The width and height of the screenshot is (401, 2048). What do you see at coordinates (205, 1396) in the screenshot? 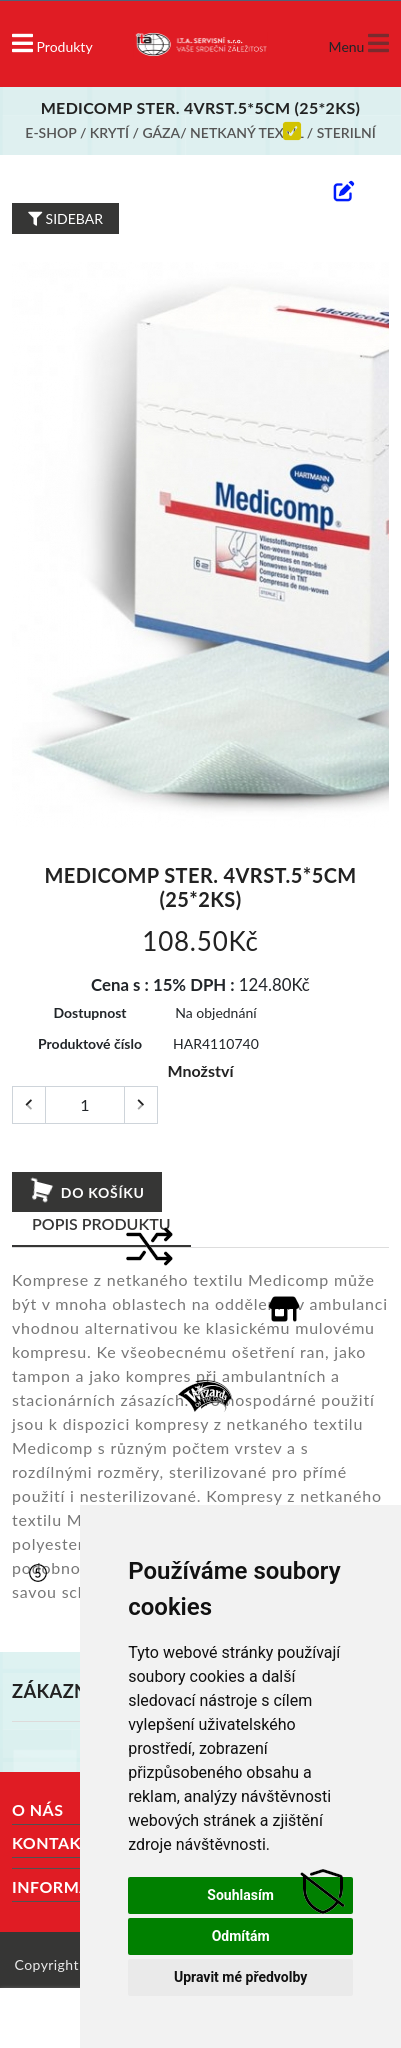
I see `wizards of the coast company logo` at bounding box center [205, 1396].